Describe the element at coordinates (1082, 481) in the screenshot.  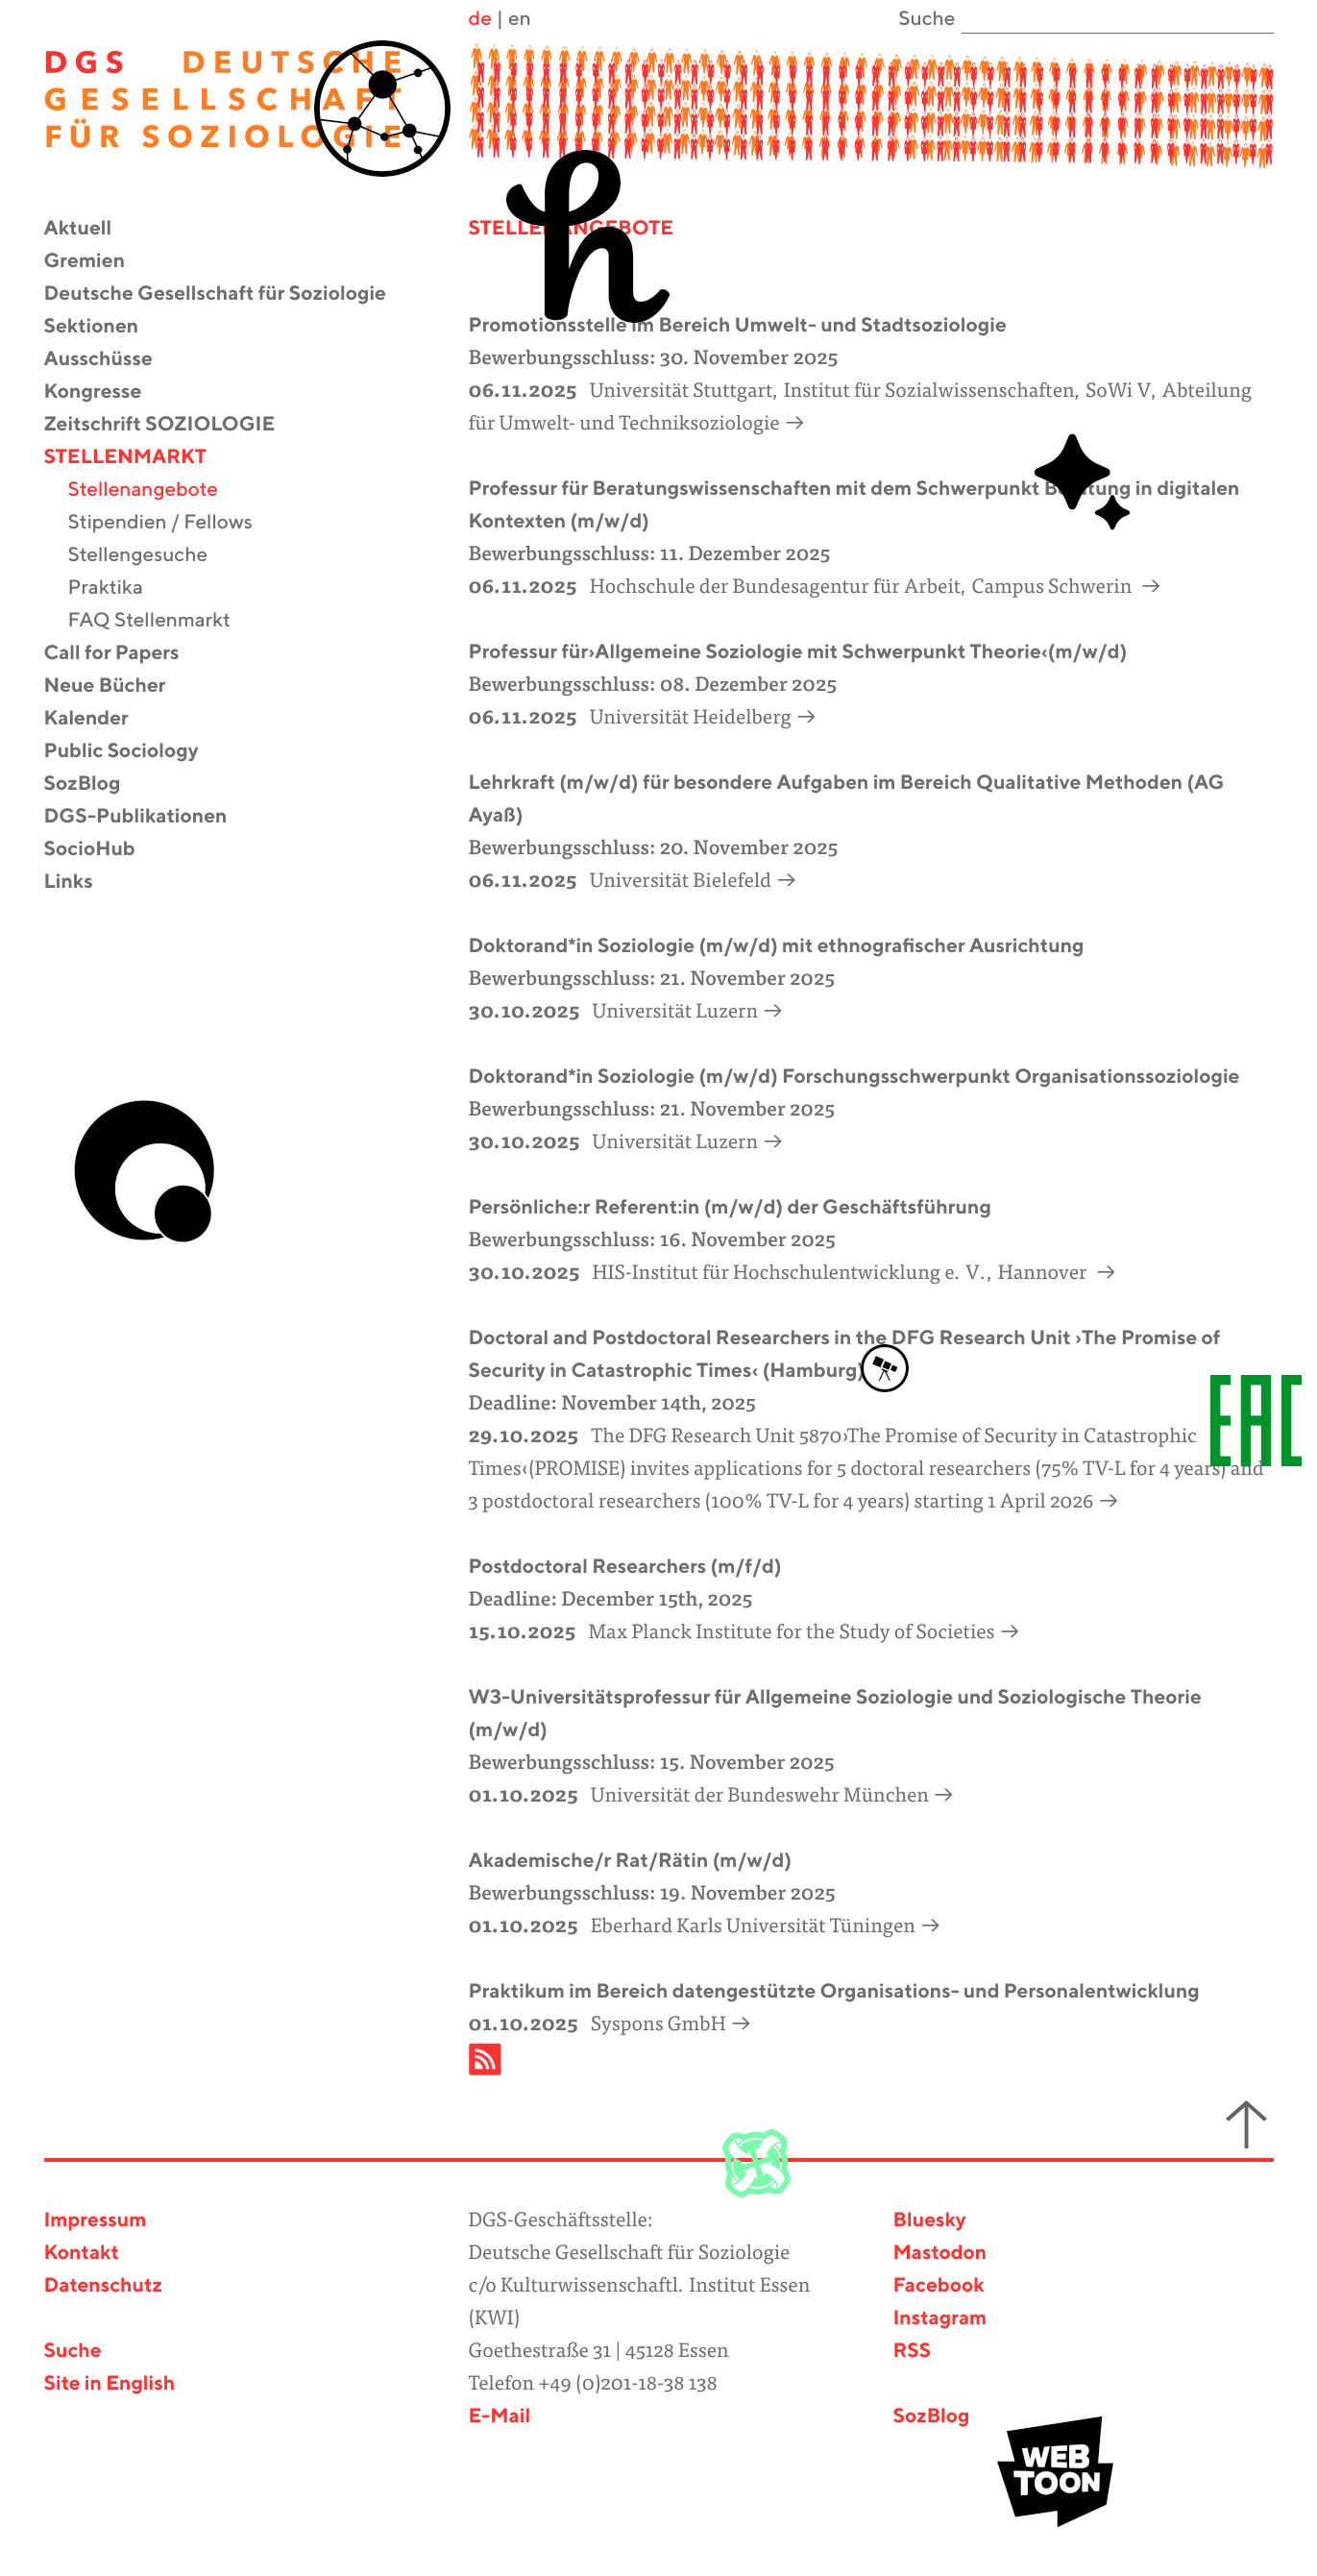
I see `open Google Bard AI assistant` at that location.